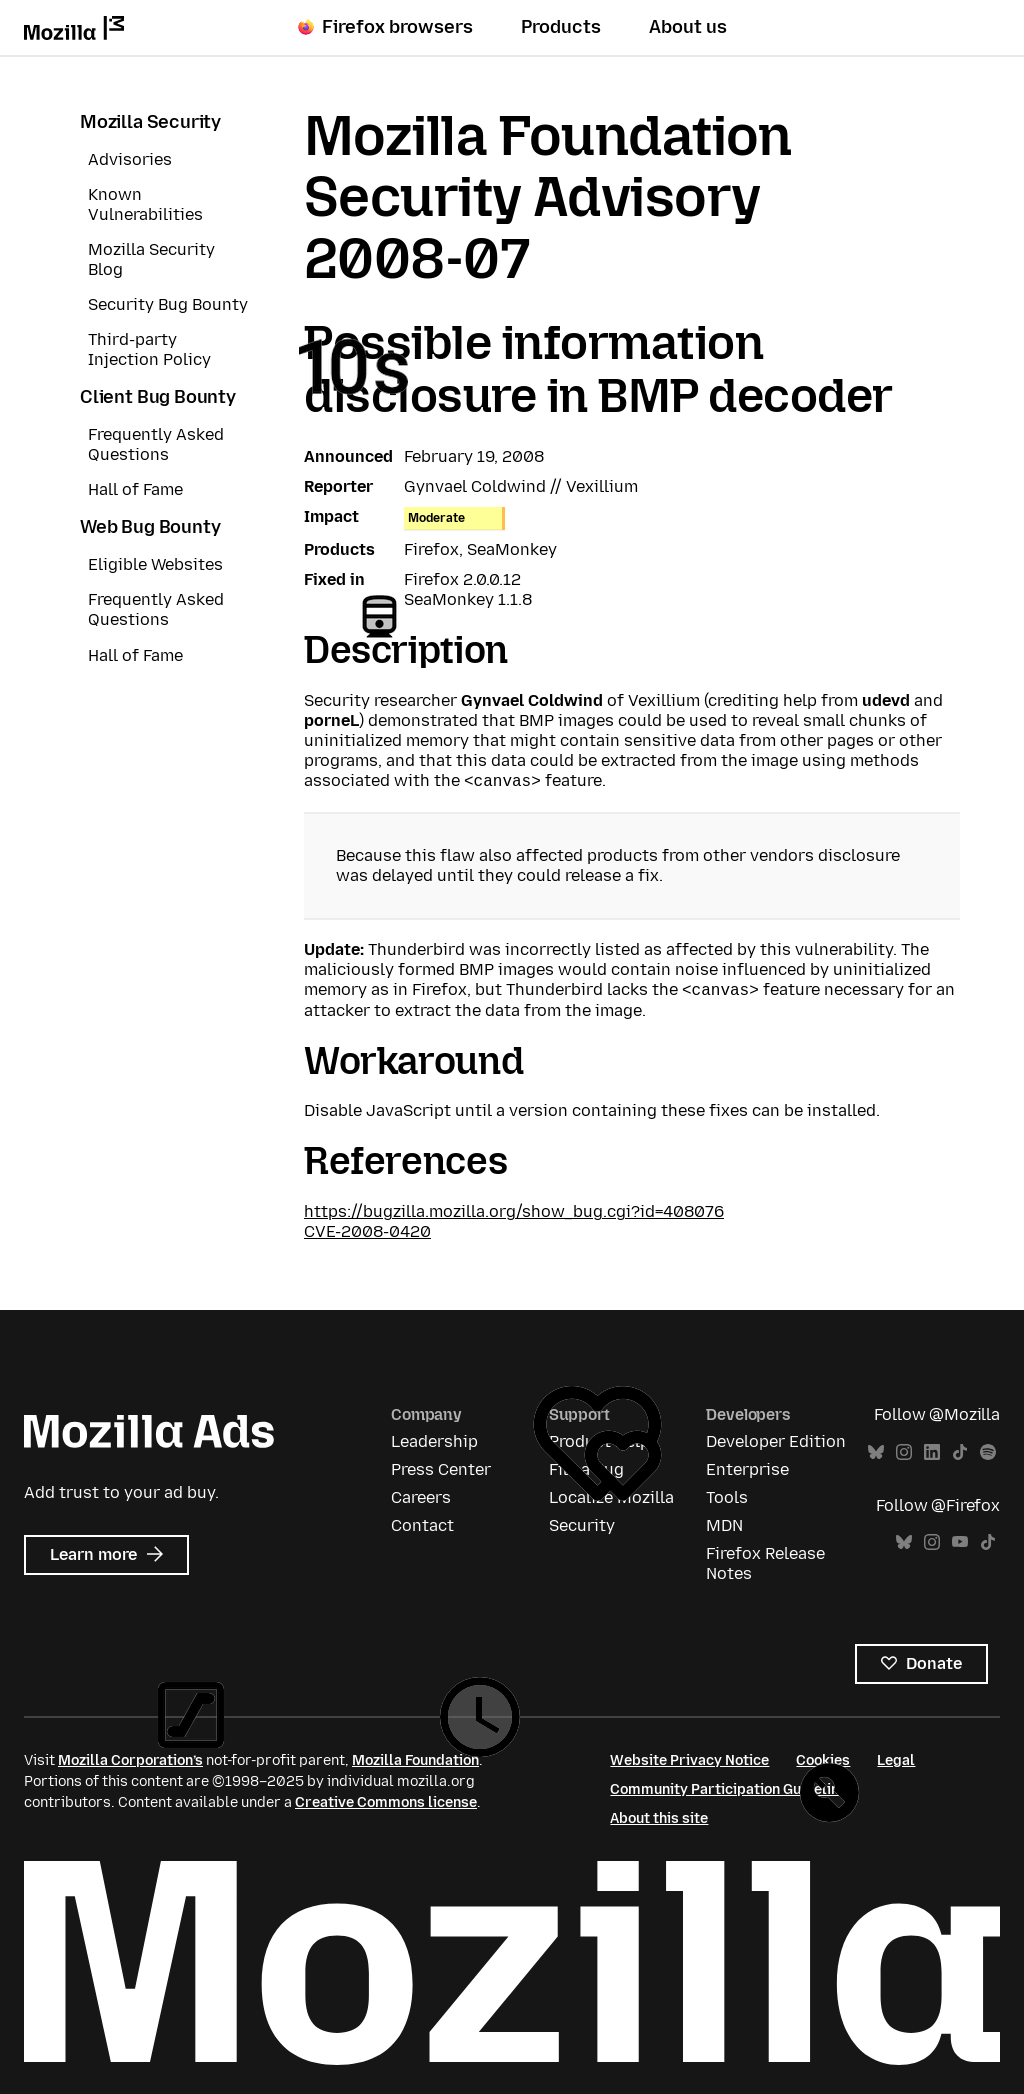 Image resolution: width=1024 pixels, height=2094 pixels. What do you see at coordinates (353, 366) in the screenshot?
I see `set a 10-second timer` at bounding box center [353, 366].